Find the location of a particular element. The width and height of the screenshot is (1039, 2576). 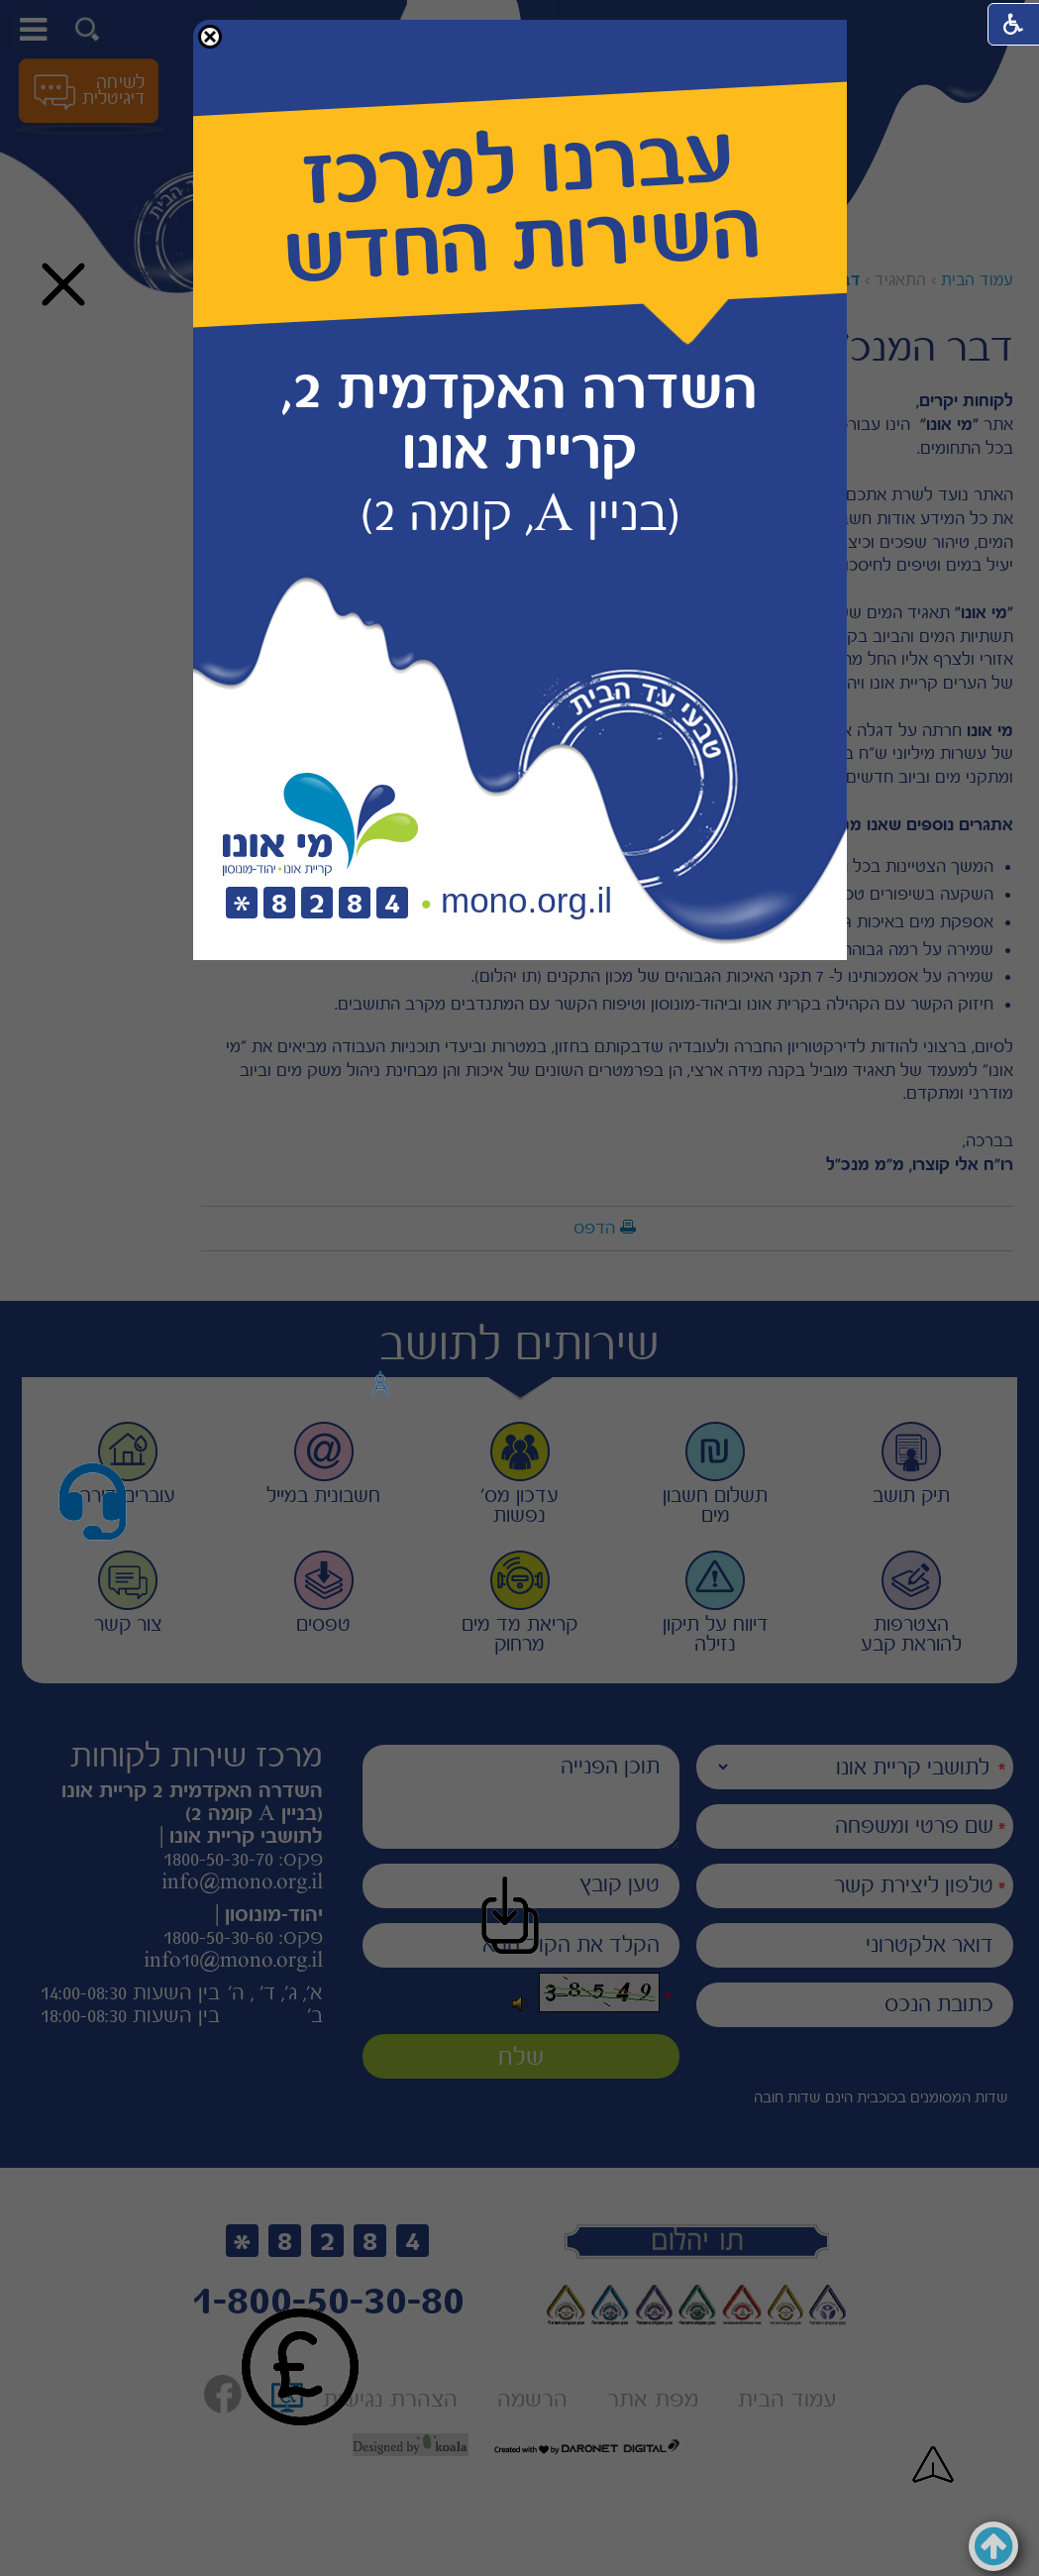

contact customer support is located at coordinates (92, 1501).